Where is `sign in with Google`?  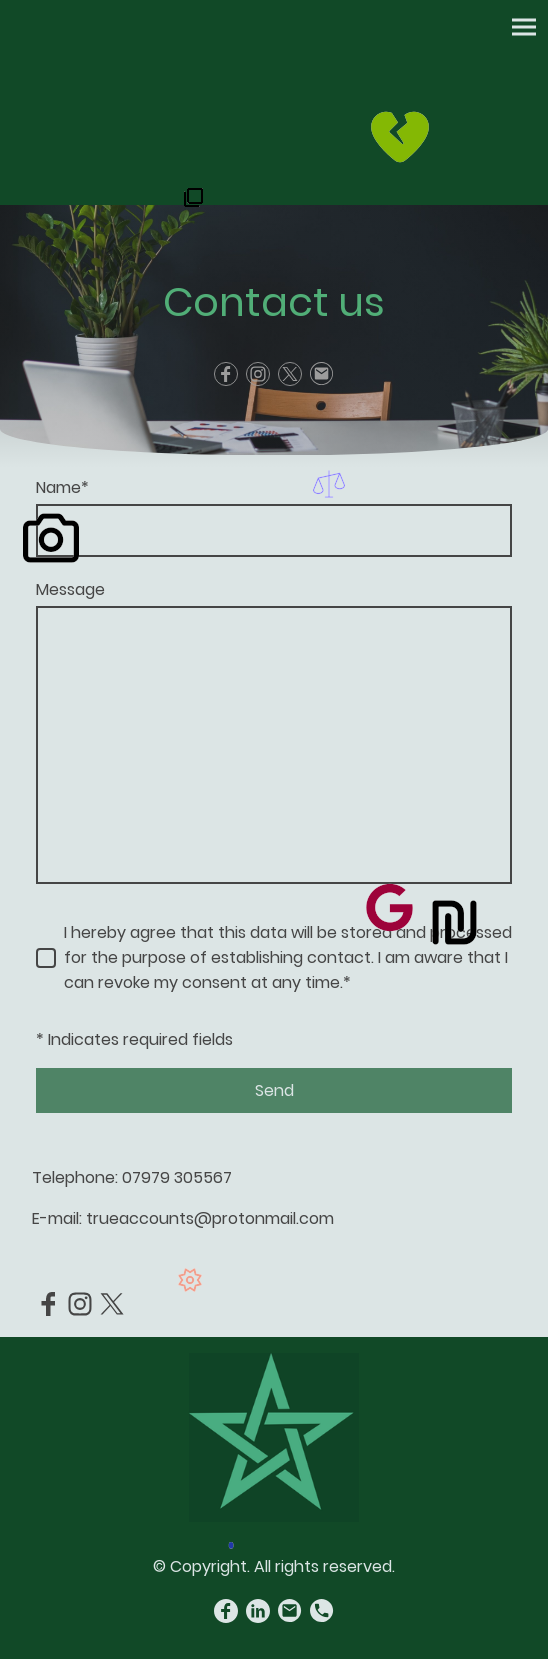 sign in with Google is located at coordinates (389, 907).